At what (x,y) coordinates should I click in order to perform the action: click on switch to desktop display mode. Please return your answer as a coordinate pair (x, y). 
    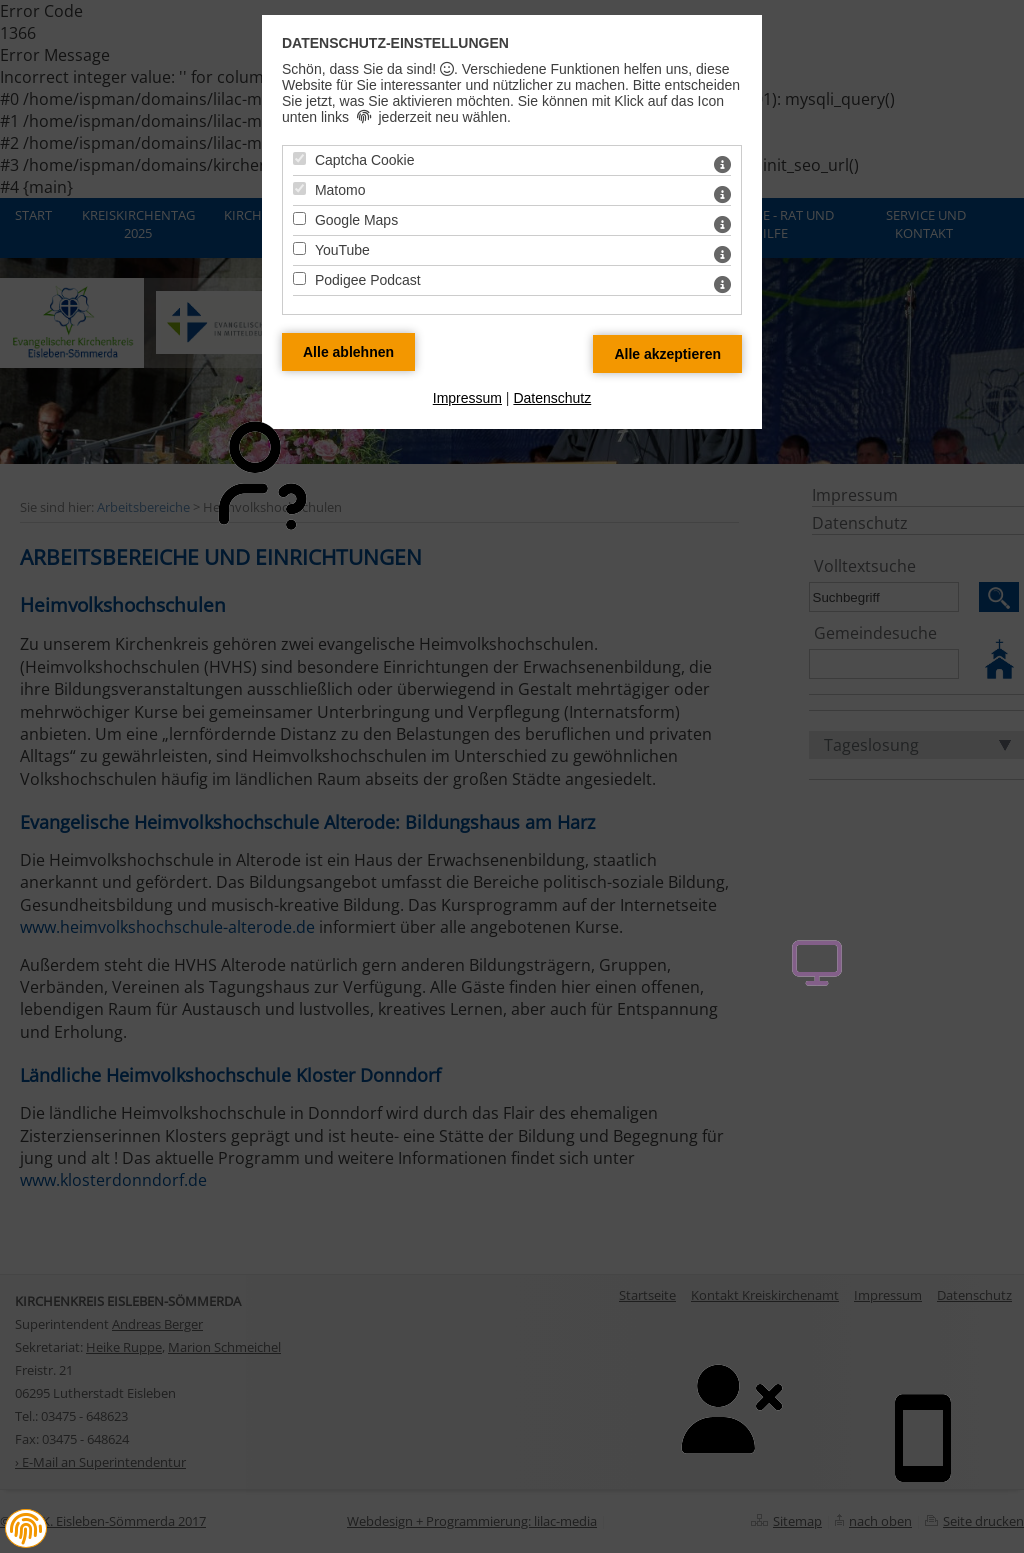
    Looking at the image, I should click on (817, 963).